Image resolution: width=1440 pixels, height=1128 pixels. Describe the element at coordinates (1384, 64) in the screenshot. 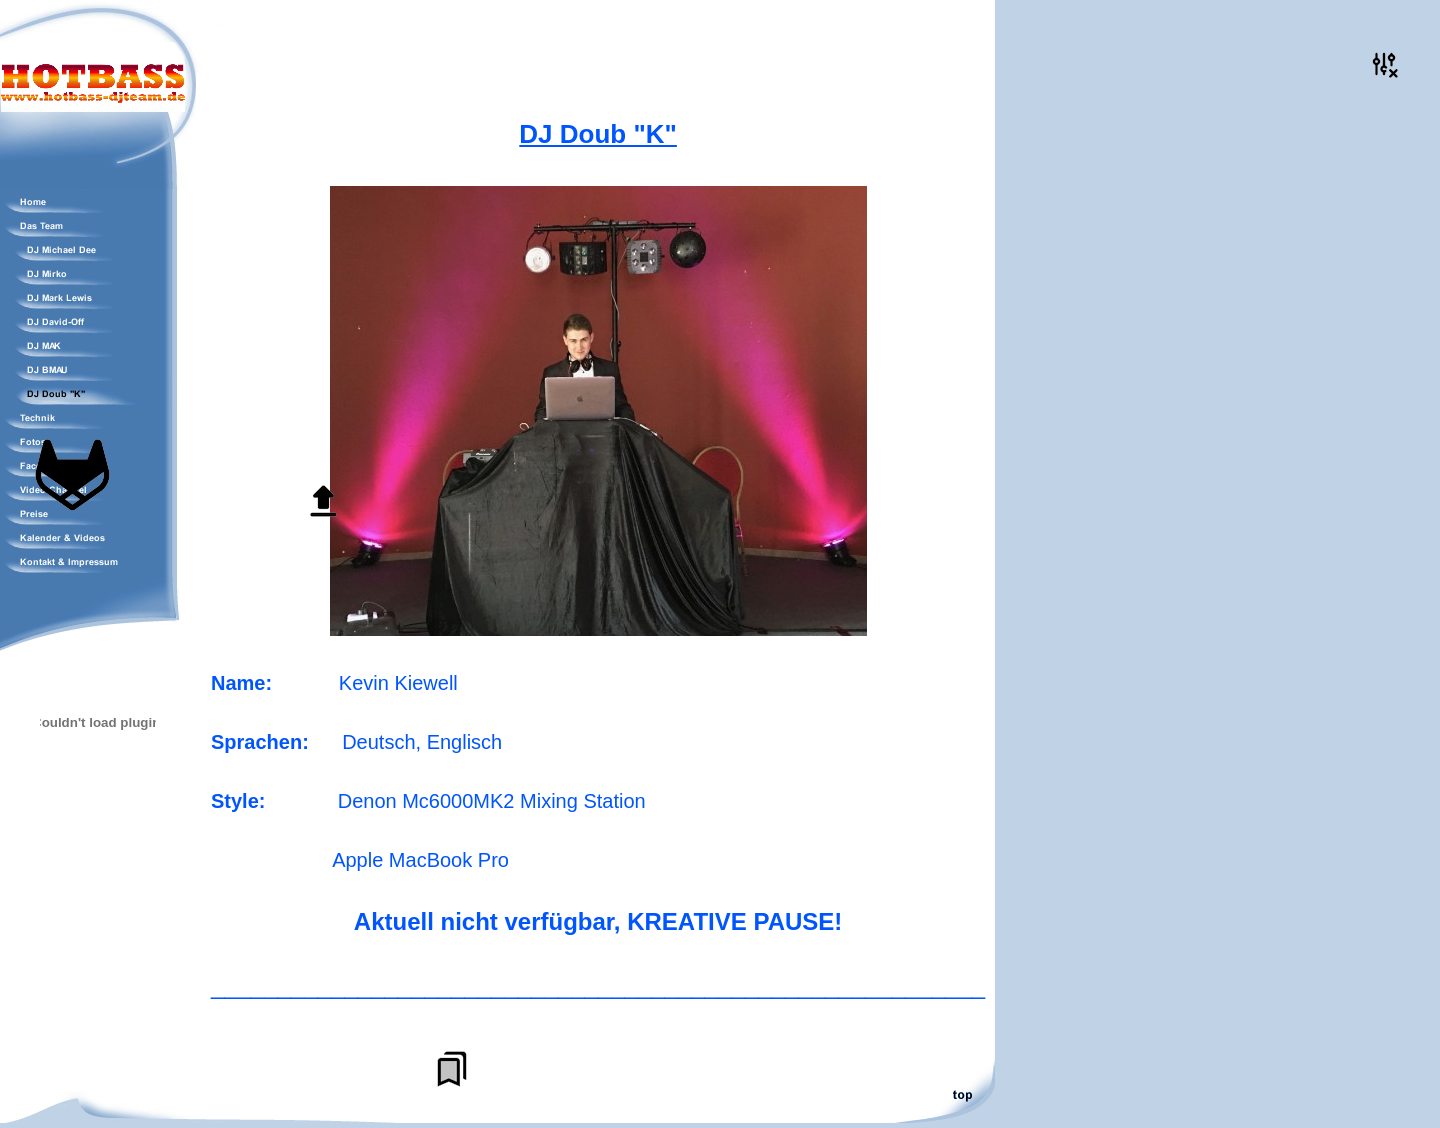

I see `clear all filter settings` at that location.